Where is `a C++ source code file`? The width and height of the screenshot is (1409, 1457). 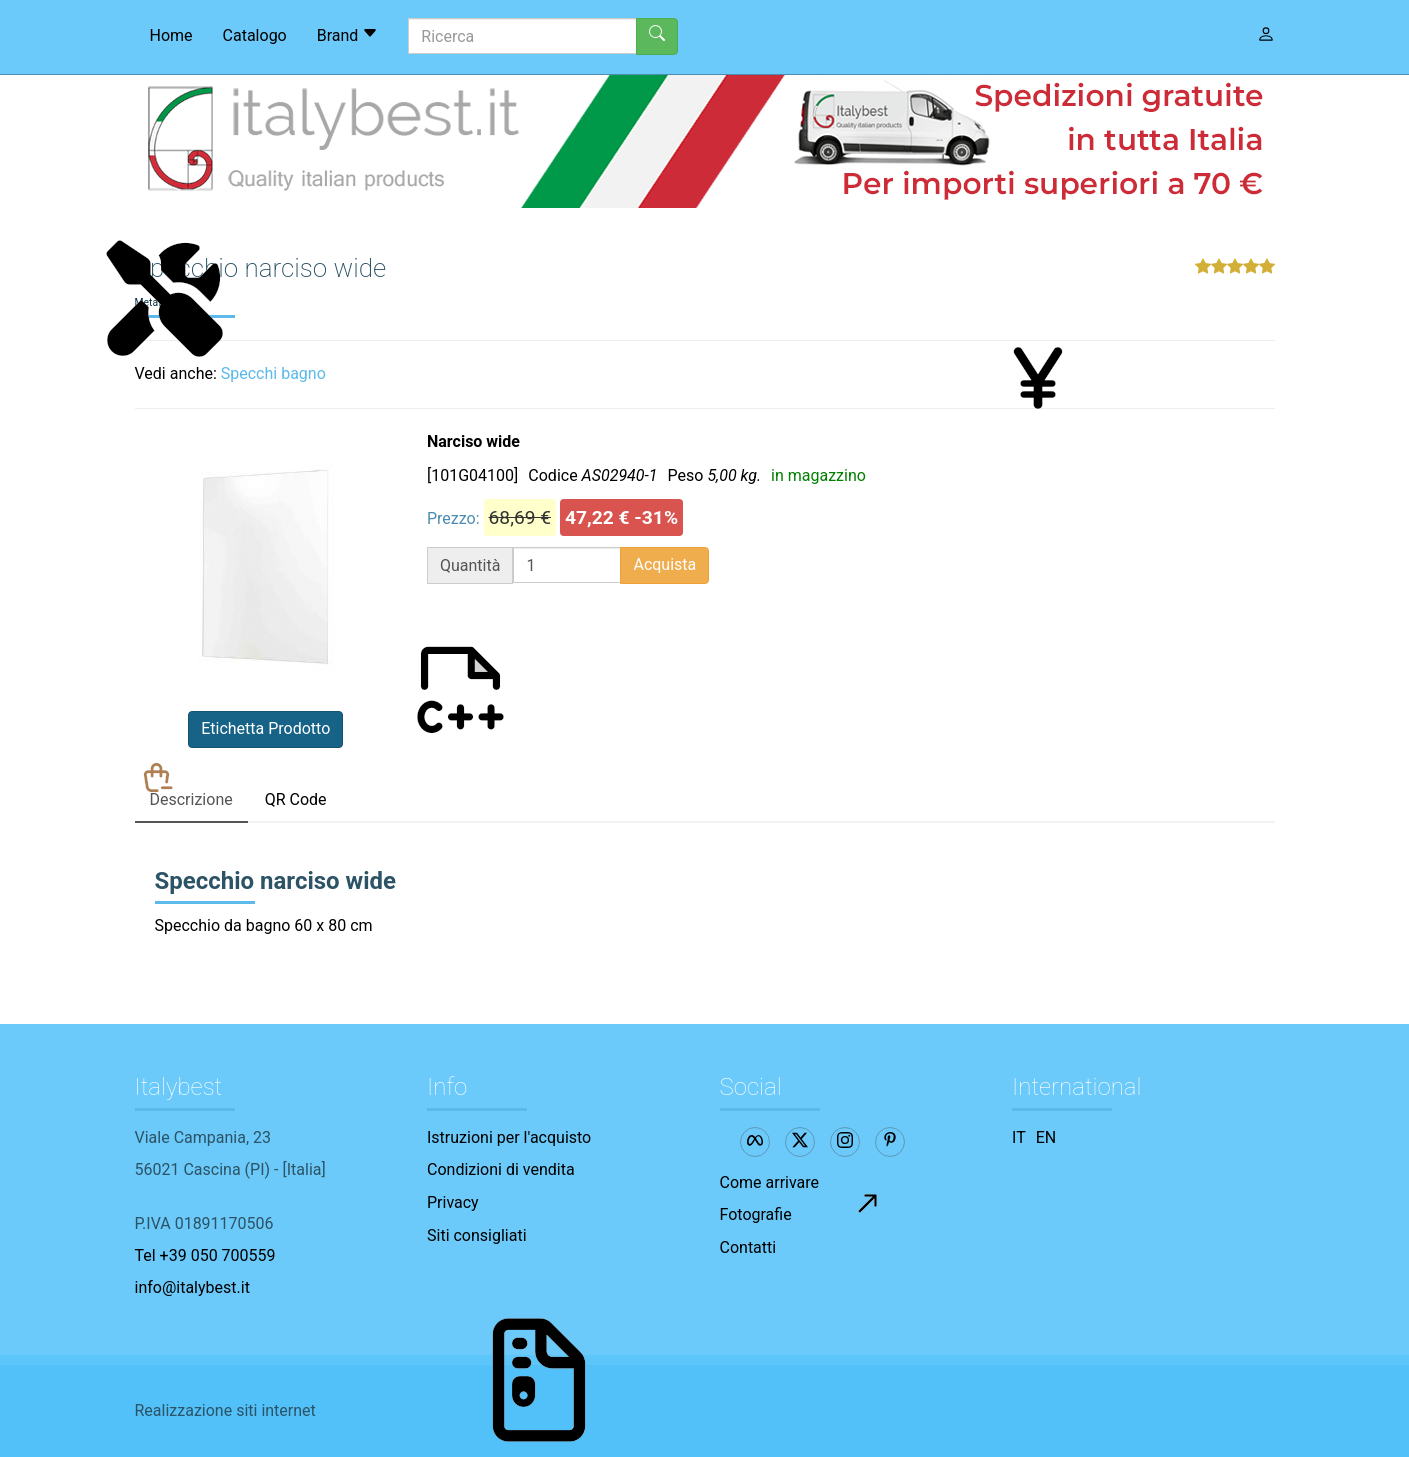
a C++ source code file is located at coordinates (460, 693).